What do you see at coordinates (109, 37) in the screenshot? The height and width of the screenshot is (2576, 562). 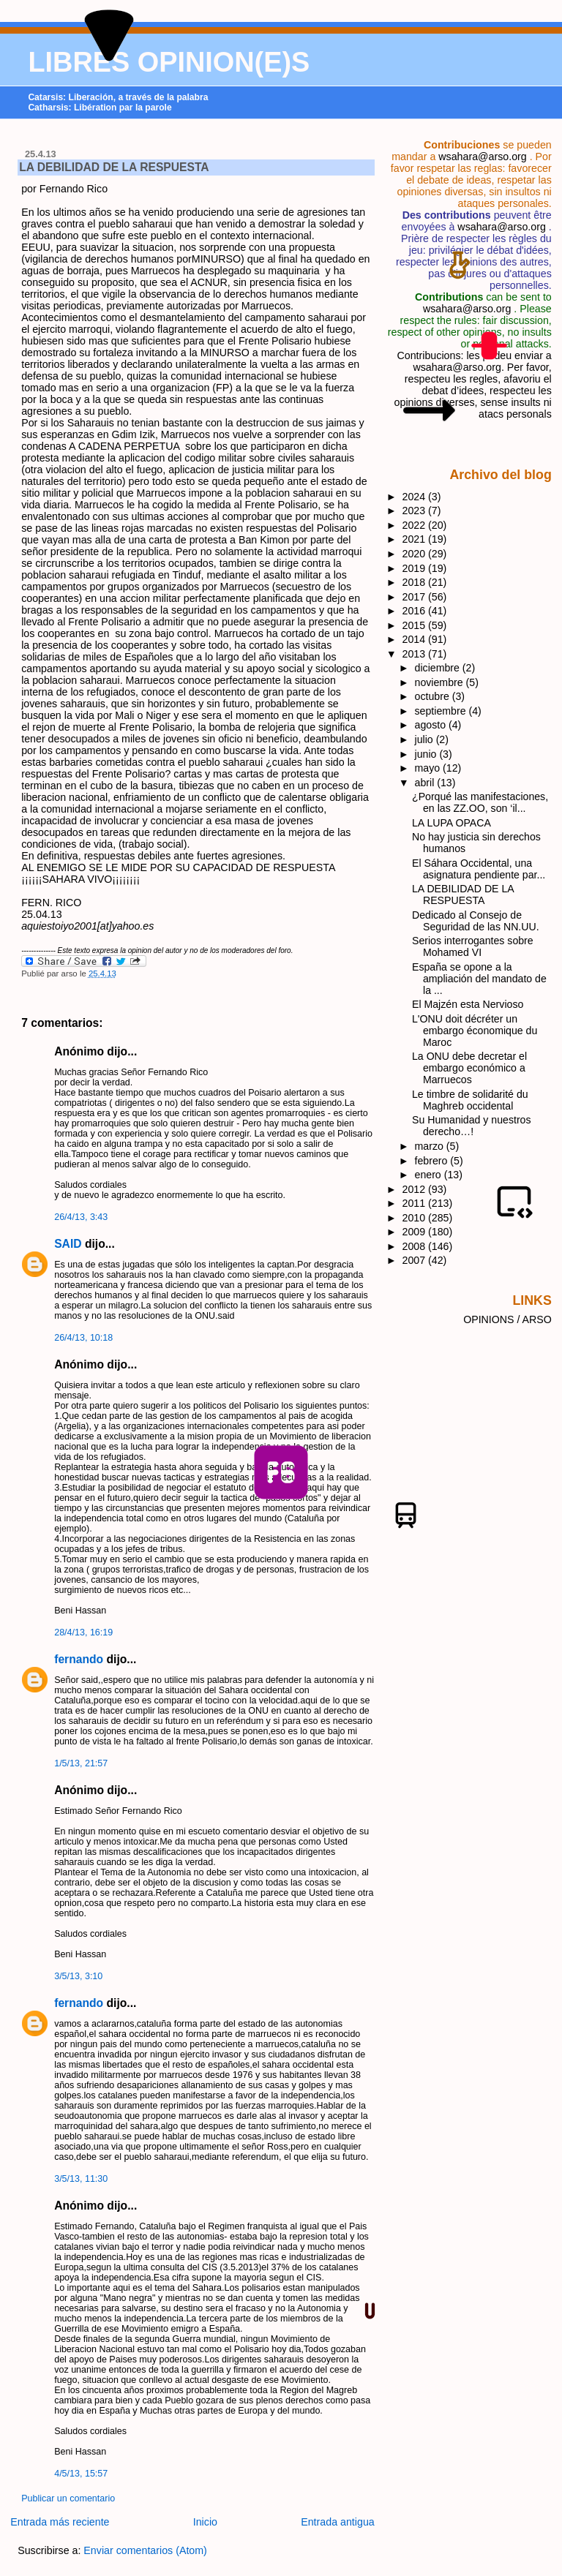 I see `filter or sort content` at bounding box center [109, 37].